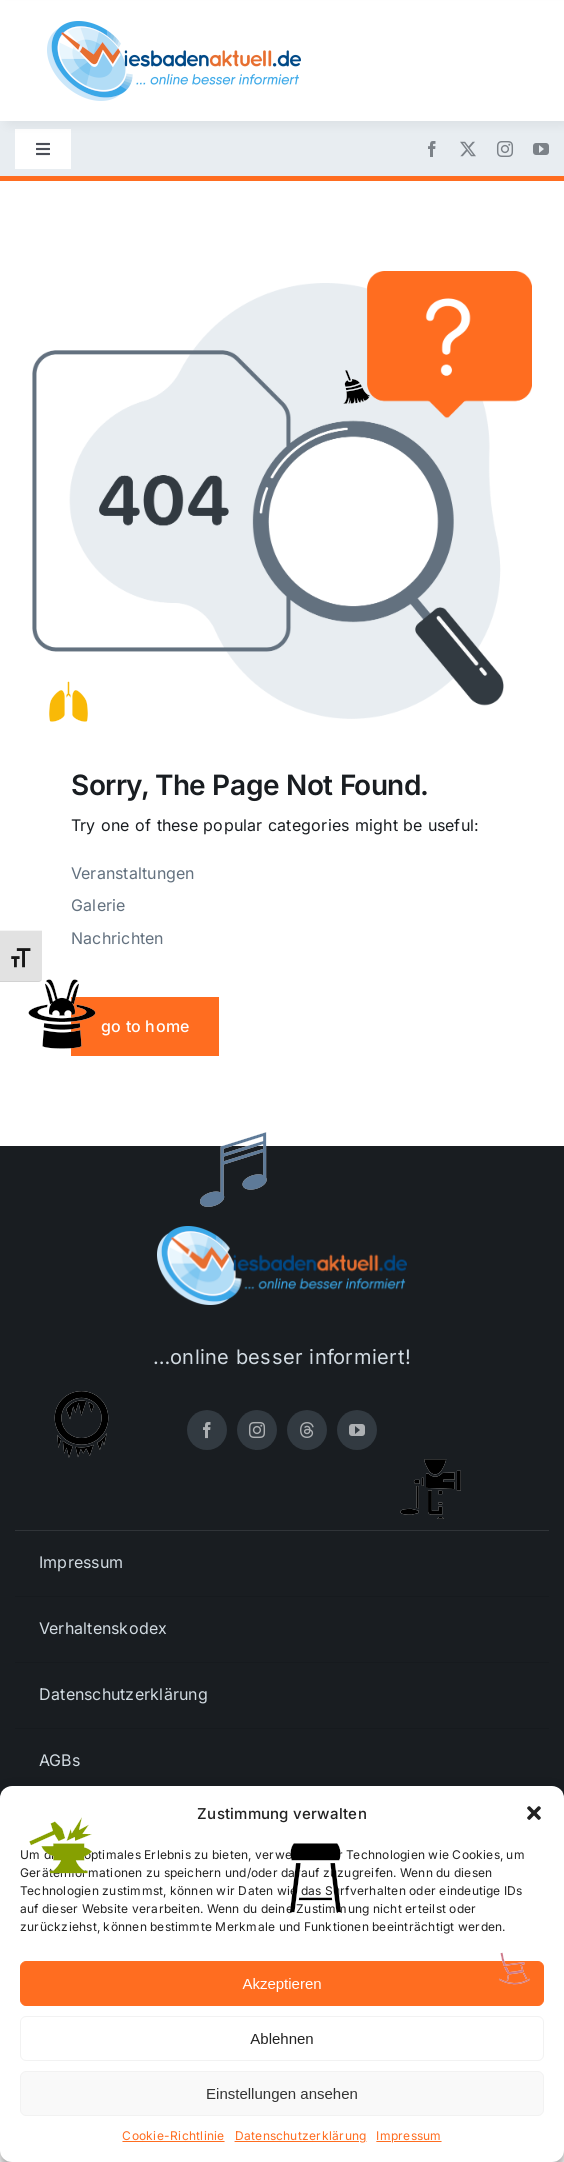 Image resolution: width=564 pixels, height=2162 pixels. I want to click on select manual meat grinder tool or equipment, so click(431, 1489).